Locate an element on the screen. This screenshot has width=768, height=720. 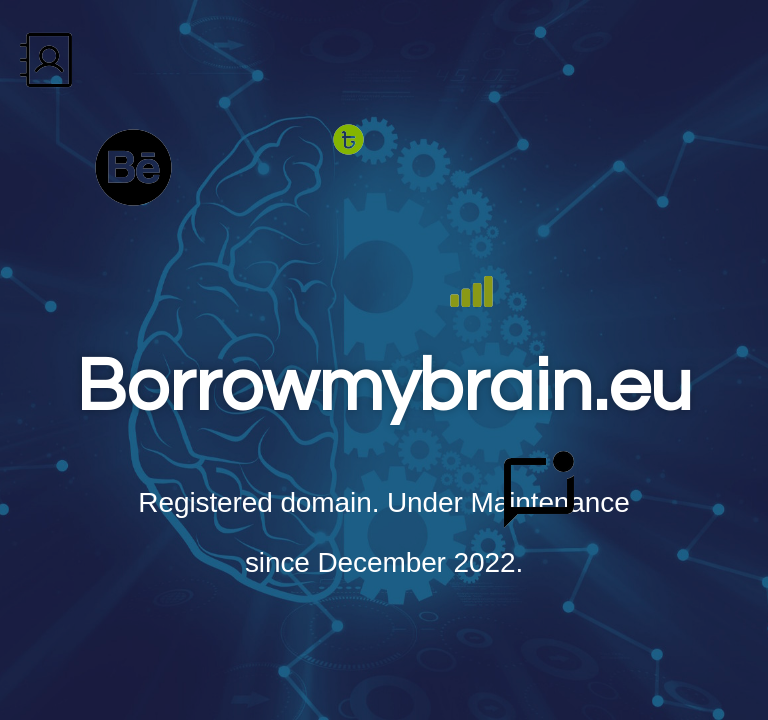
indicates unread messages in chat is located at coordinates (539, 493).